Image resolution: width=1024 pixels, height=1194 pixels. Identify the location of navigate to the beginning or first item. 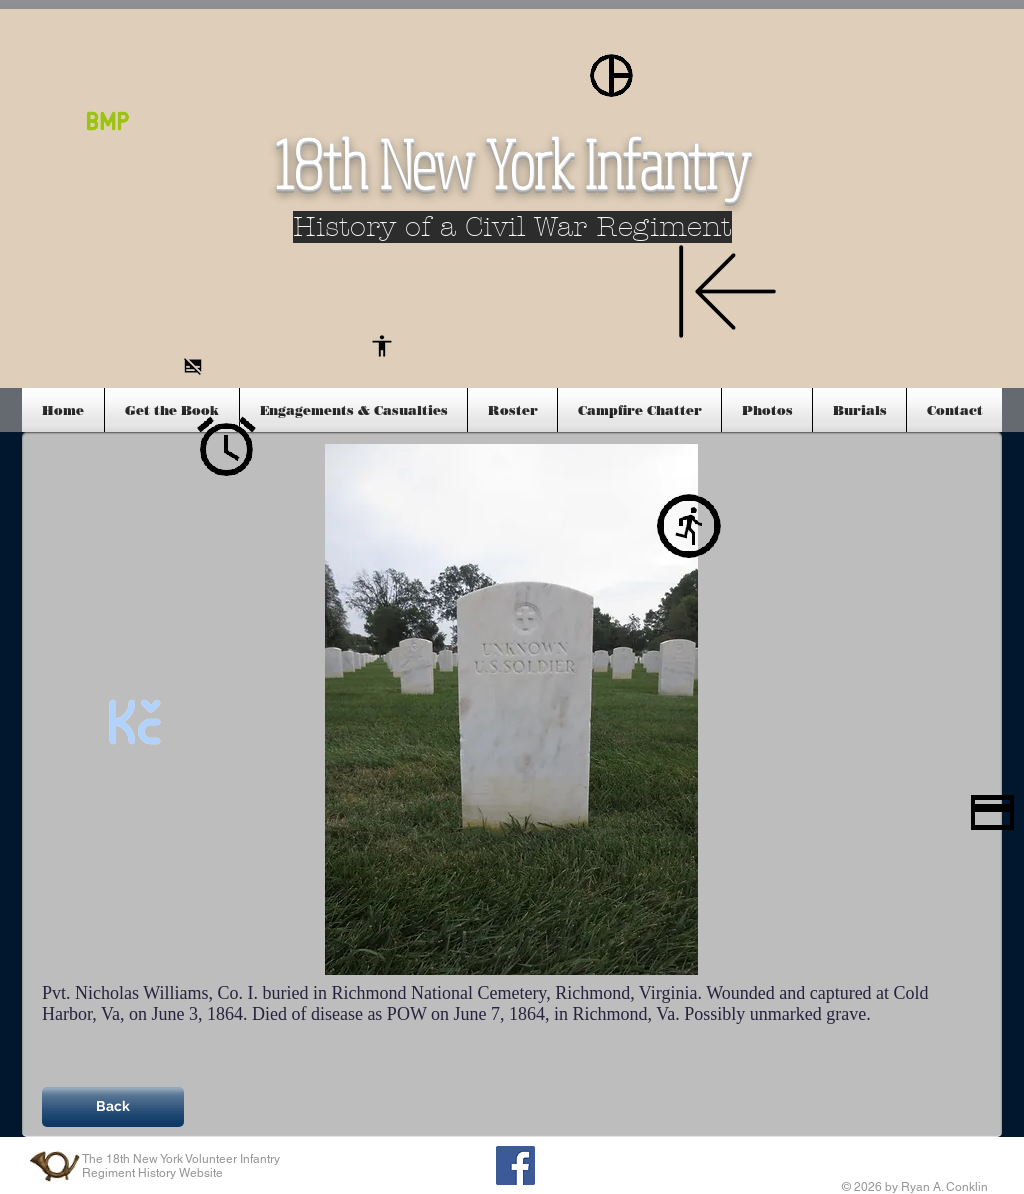
(725, 291).